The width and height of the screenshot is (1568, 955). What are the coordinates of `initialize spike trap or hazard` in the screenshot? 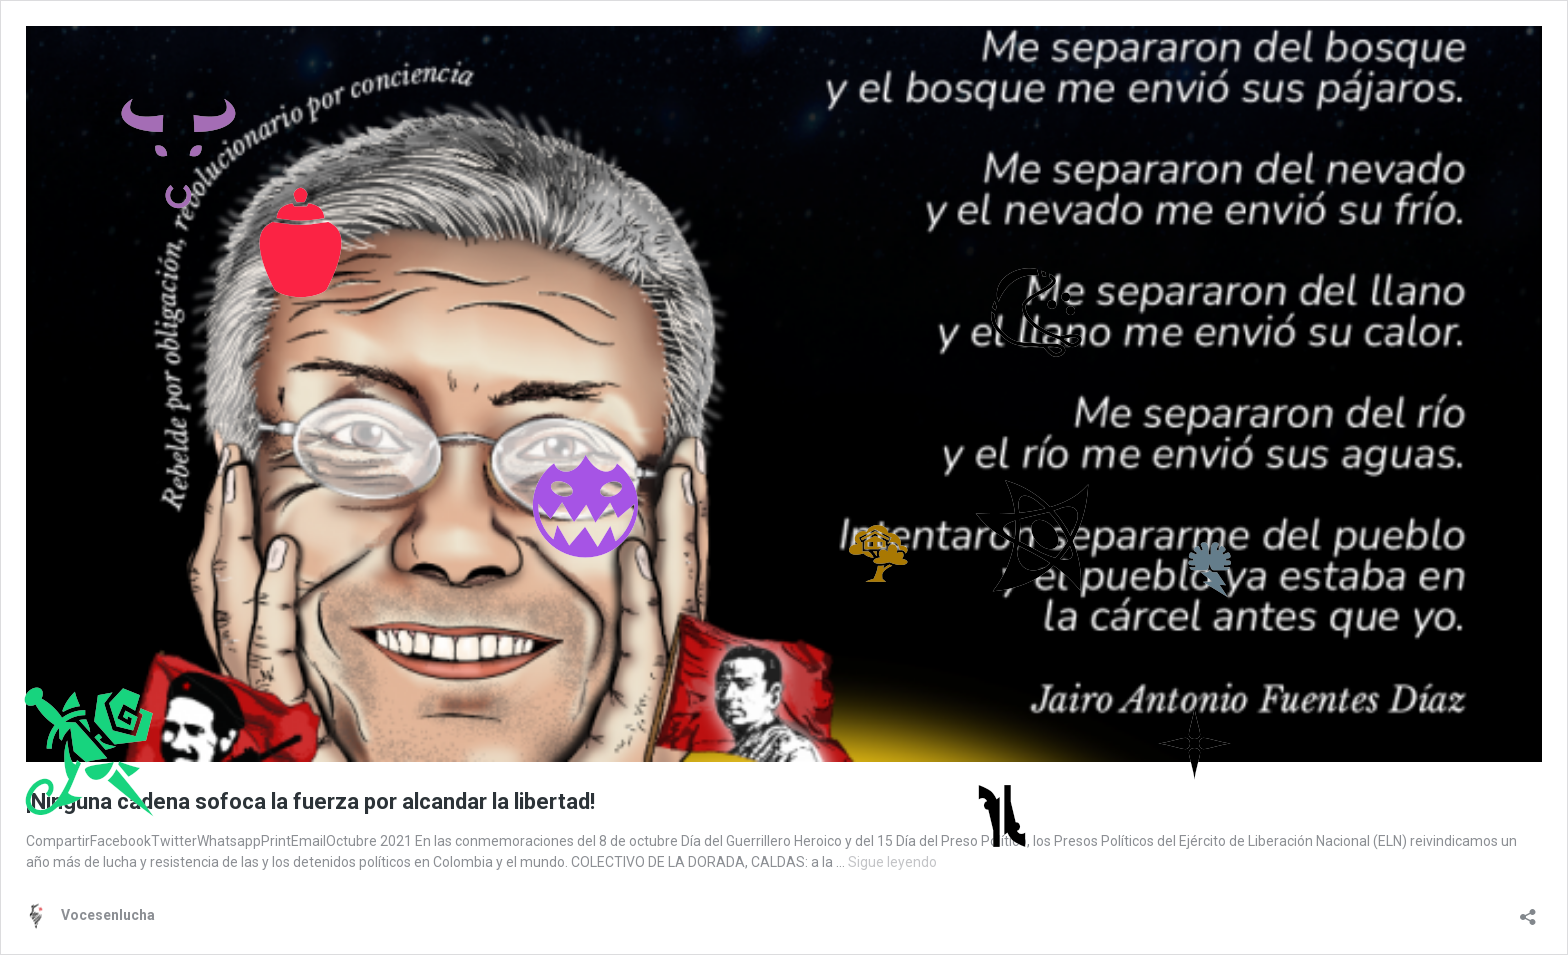 It's located at (1194, 743).